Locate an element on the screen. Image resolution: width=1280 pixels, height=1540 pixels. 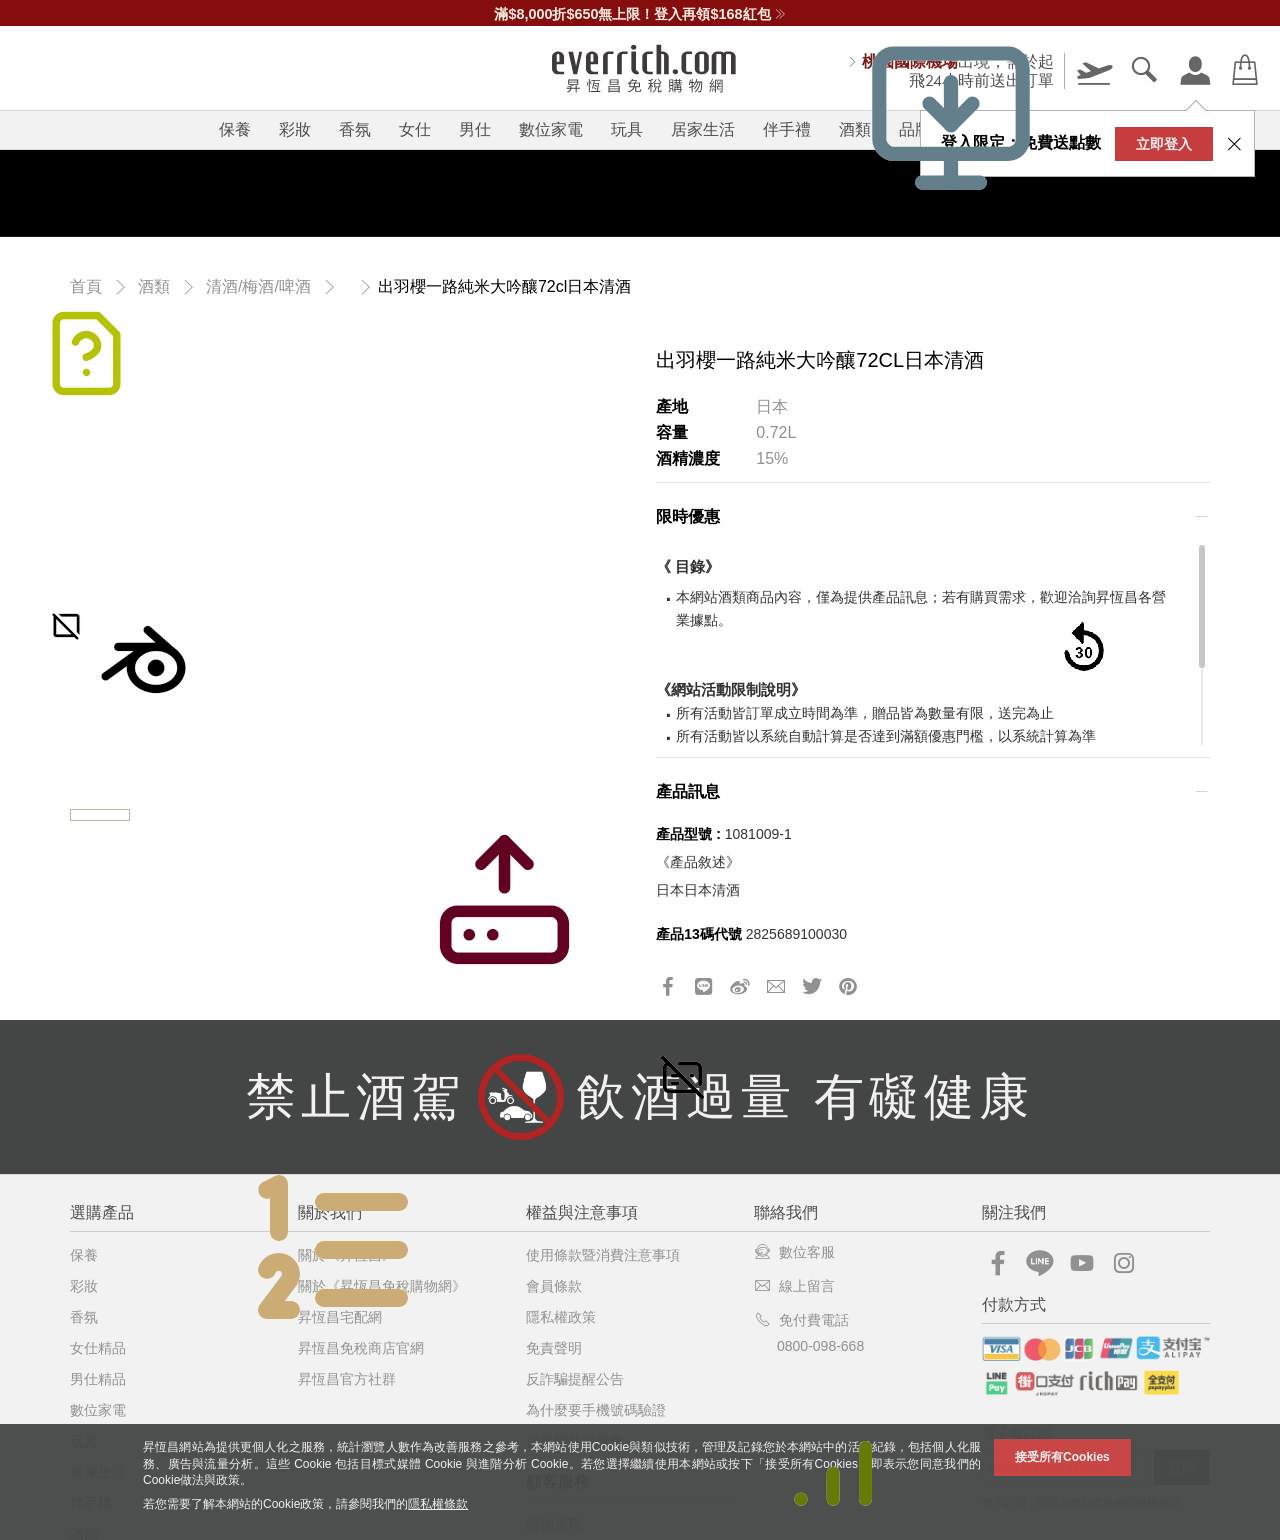
download to computer is located at coordinates (951, 118).